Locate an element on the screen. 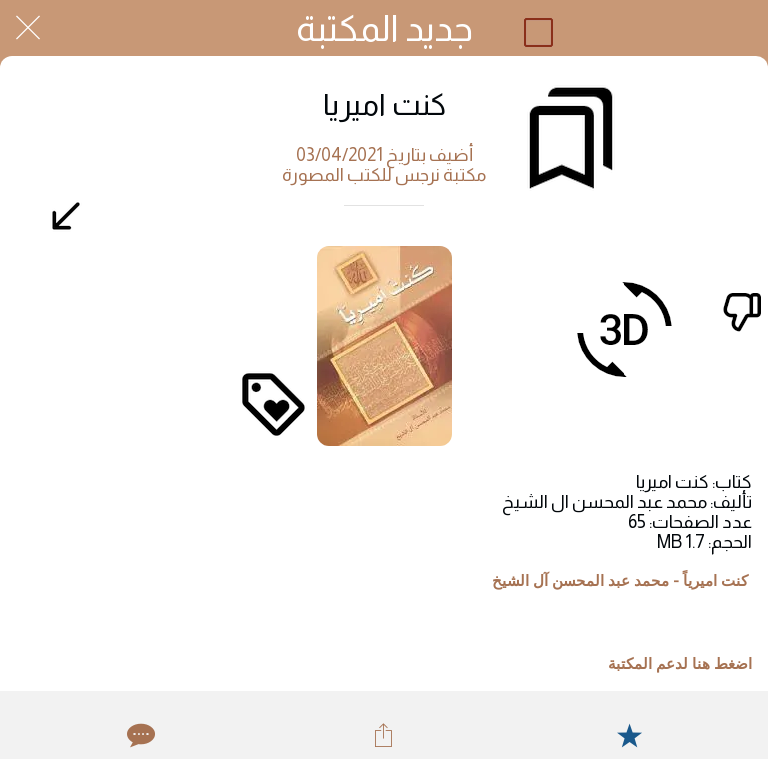 The width and height of the screenshot is (768, 759). view loyalty rewards or points is located at coordinates (273, 404).